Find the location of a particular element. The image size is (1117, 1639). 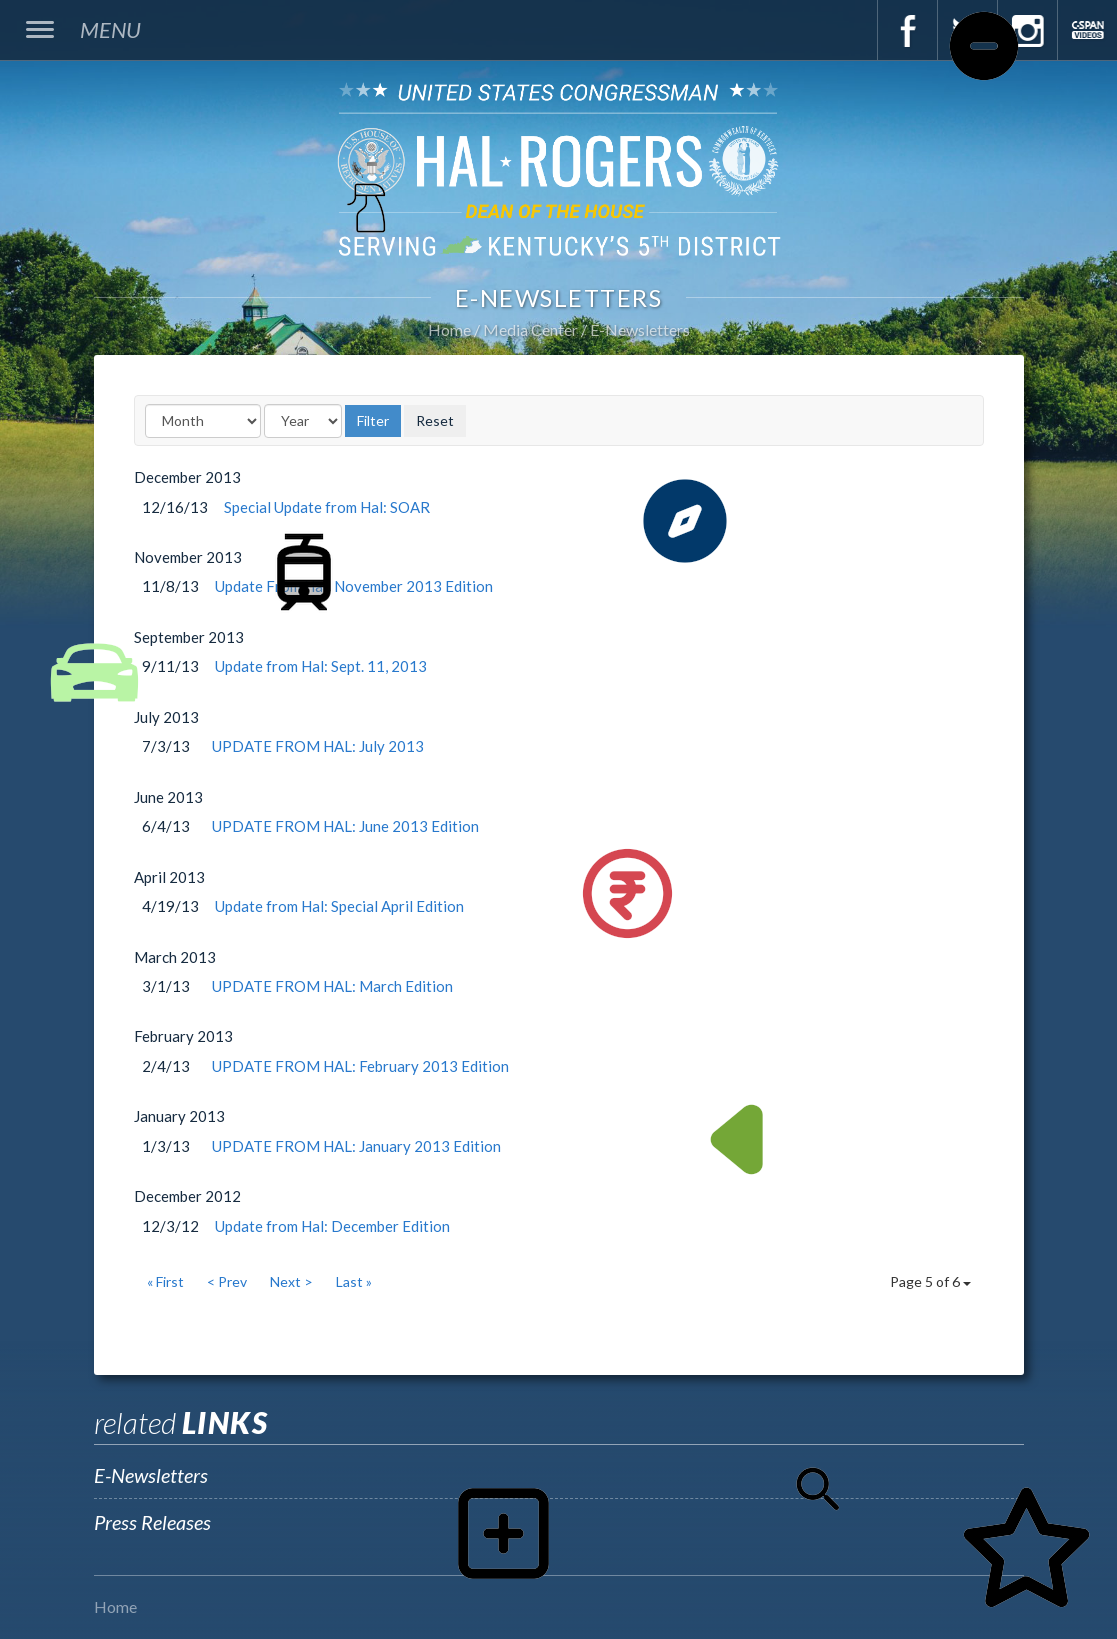

access navigation or directional features is located at coordinates (685, 521).